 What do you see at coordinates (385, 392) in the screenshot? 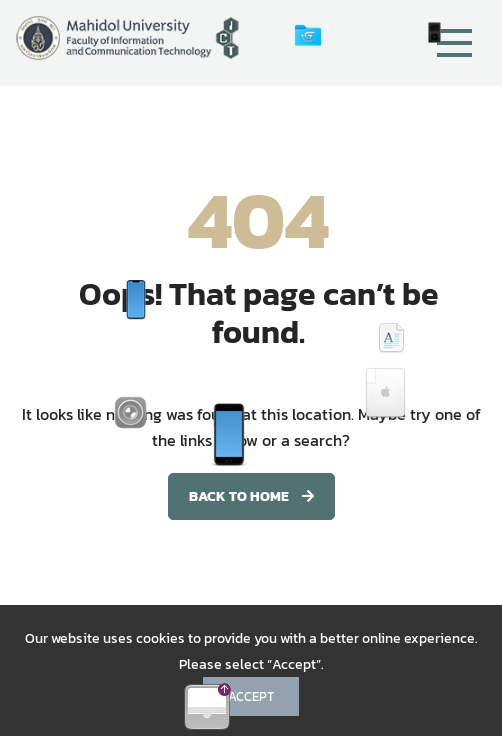
I see `access AirPort Express network settings` at bounding box center [385, 392].